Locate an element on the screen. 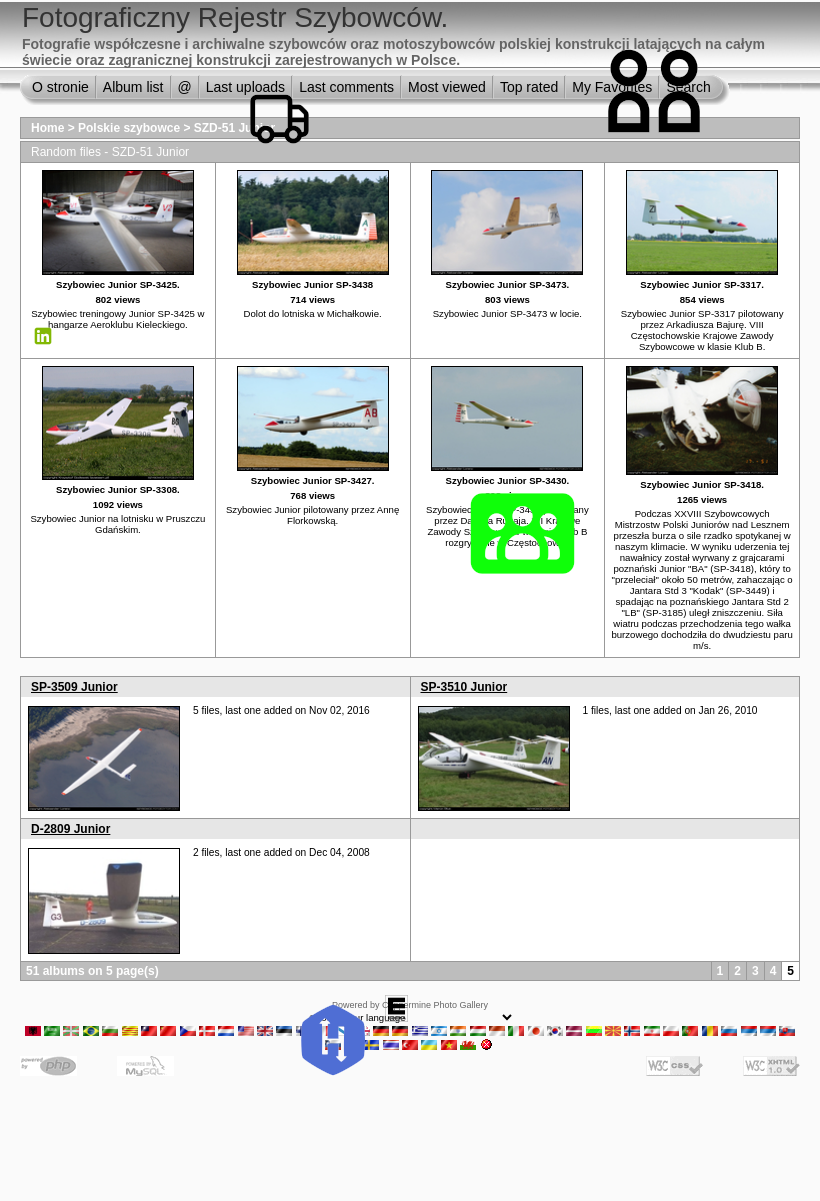 The height and width of the screenshot is (1201, 820). track your delivery or shipment is located at coordinates (279, 117).